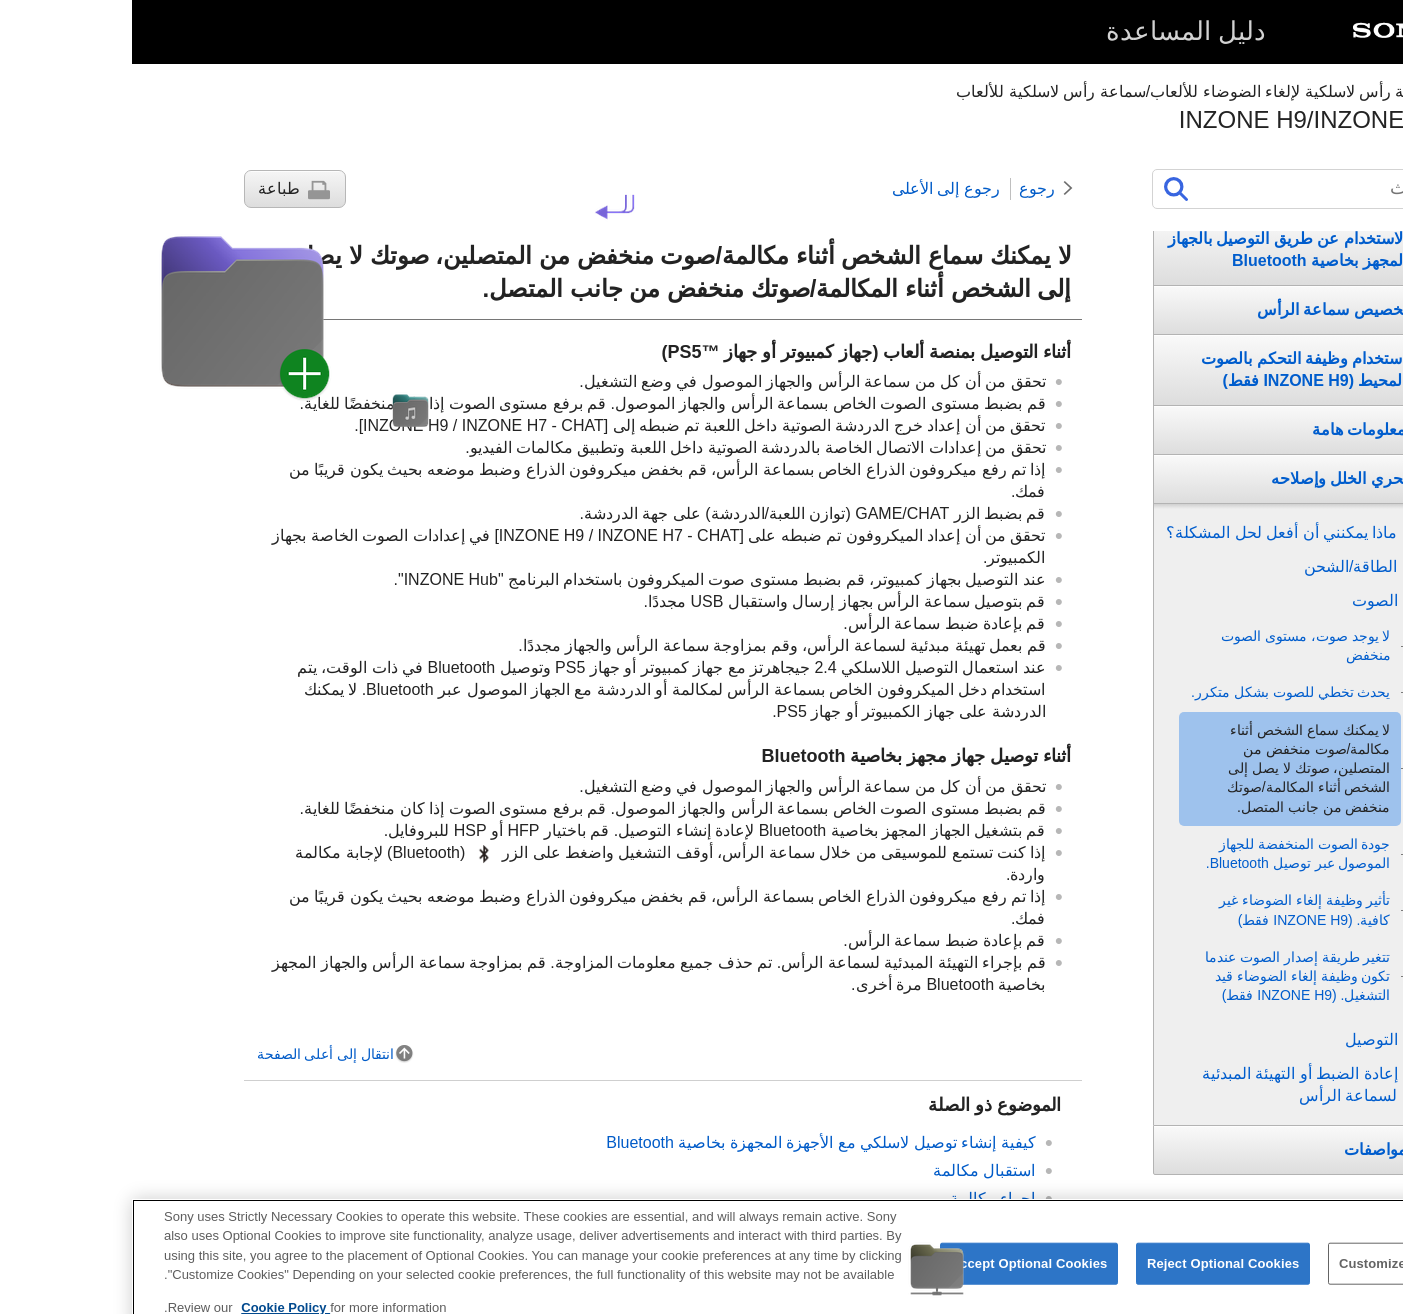  Describe the element at coordinates (410, 410) in the screenshot. I see `open your music folder` at that location.